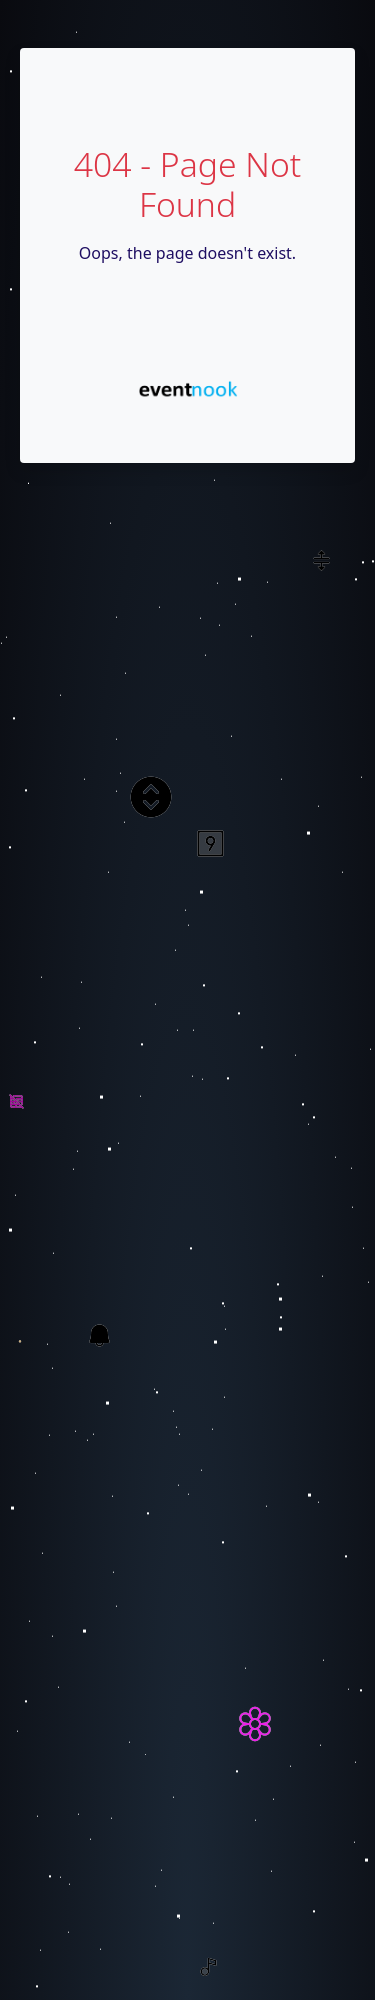  I want to click on expand or collapse a section, so click(151, 797).